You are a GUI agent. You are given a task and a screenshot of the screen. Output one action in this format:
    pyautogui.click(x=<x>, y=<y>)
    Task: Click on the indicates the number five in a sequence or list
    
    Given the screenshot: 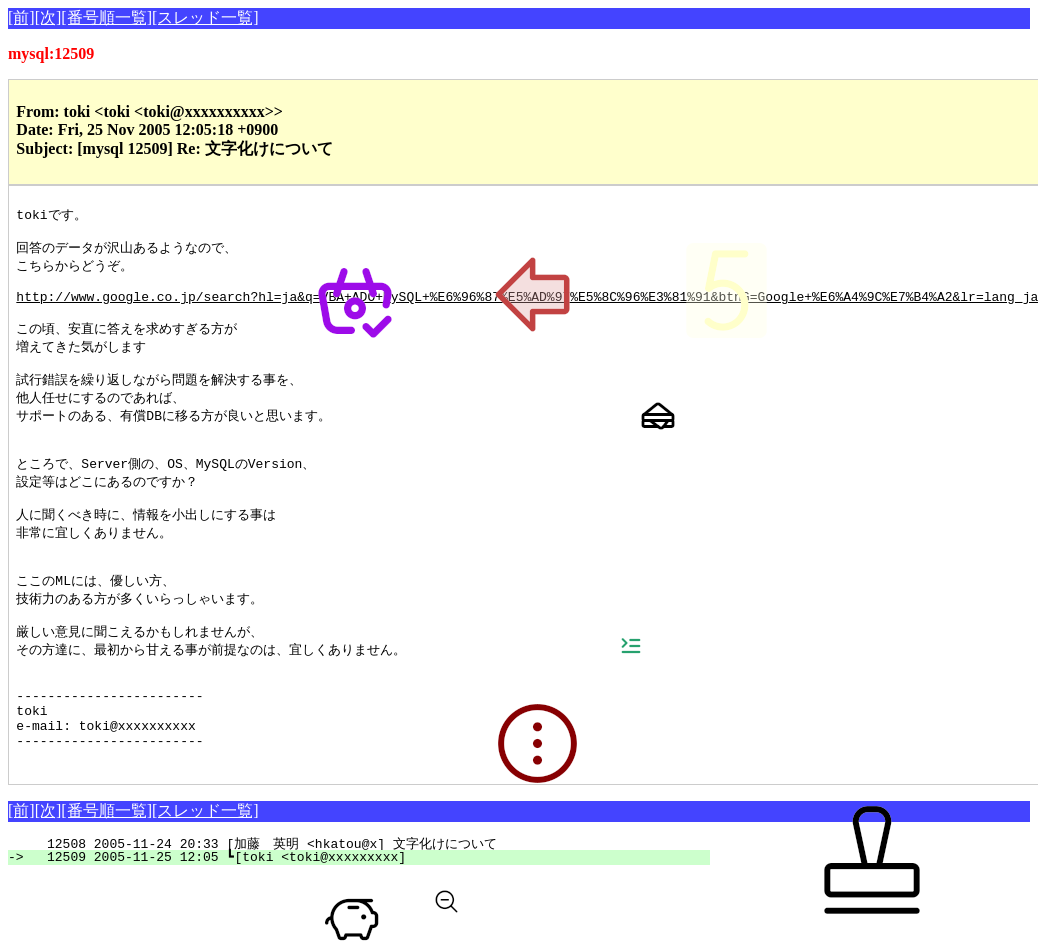 What is the action you would take?
    pyautogui.click(x=726, y=290)
    